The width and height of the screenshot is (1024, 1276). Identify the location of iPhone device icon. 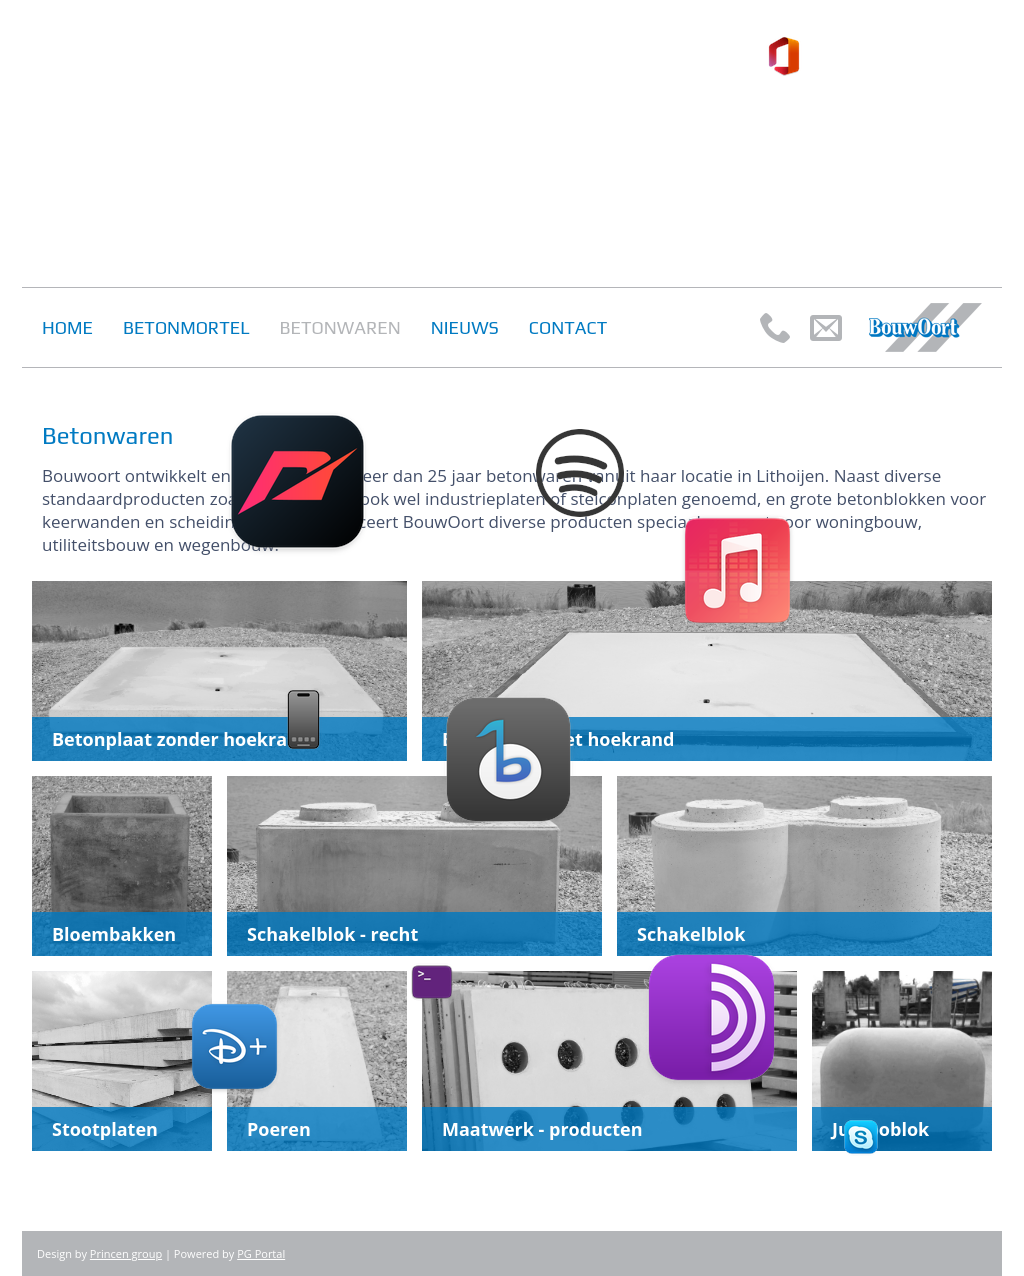
(303, 719).